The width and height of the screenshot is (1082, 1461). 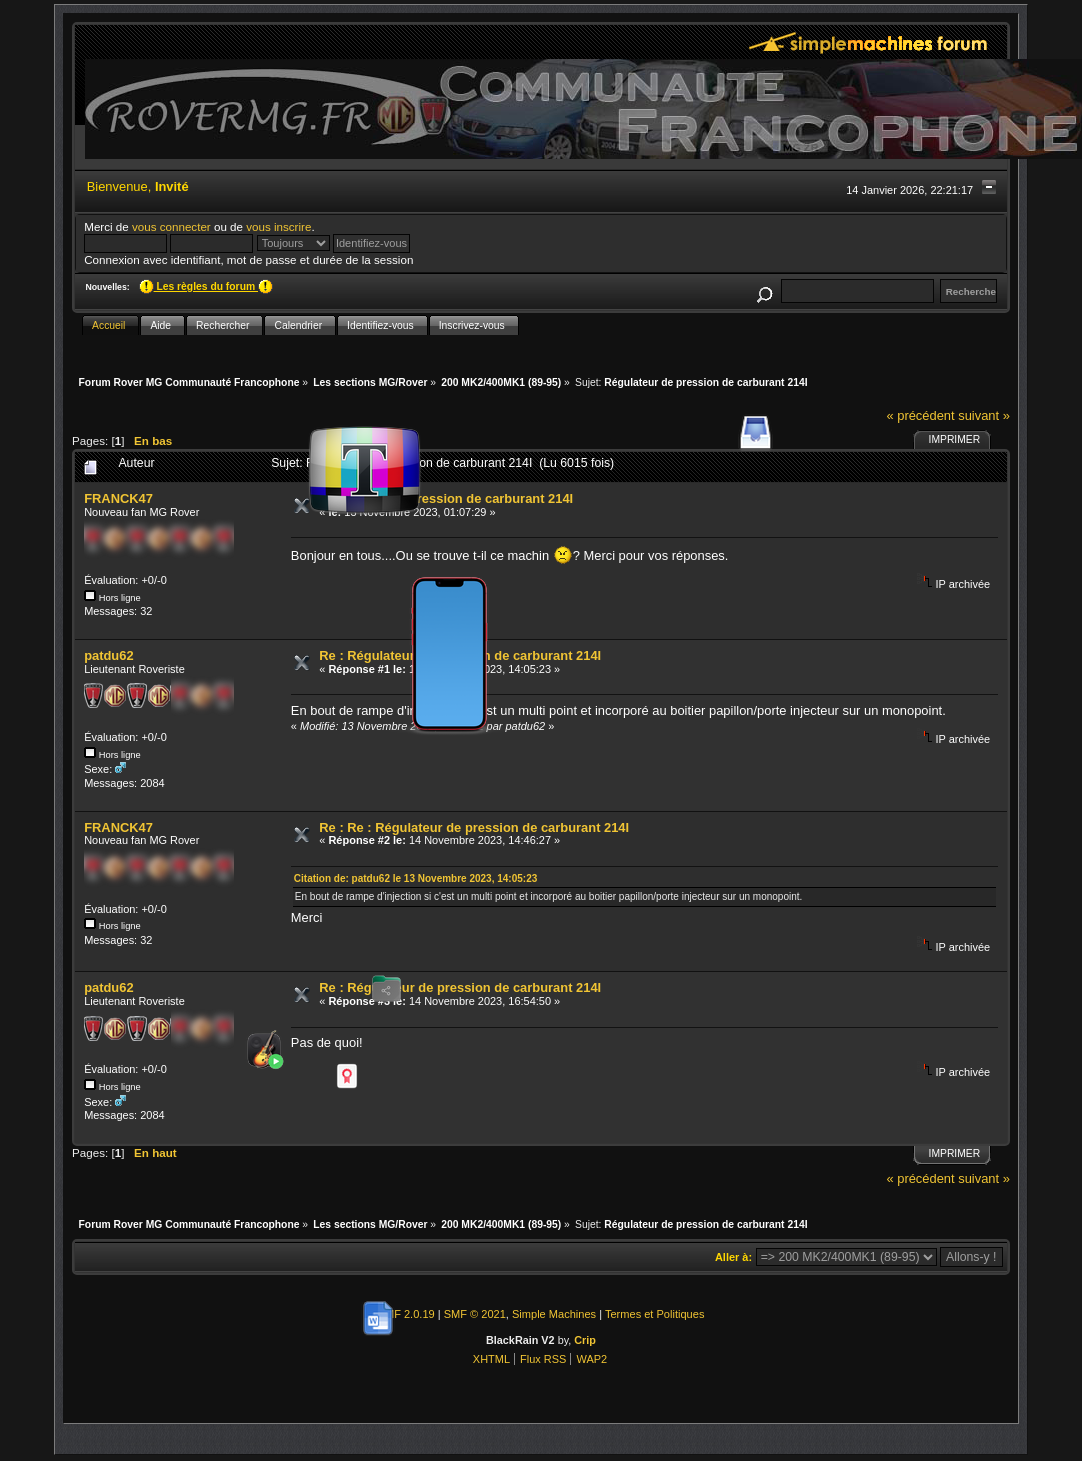 I want to click on access your public shared folder, so click(x=386, y=988).